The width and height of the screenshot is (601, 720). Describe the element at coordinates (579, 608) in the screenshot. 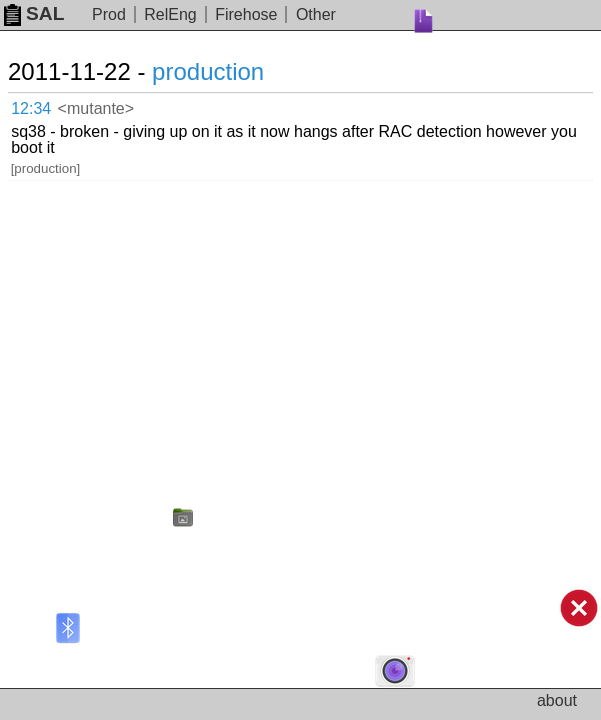

I see `cancel or close the current action` at that location.